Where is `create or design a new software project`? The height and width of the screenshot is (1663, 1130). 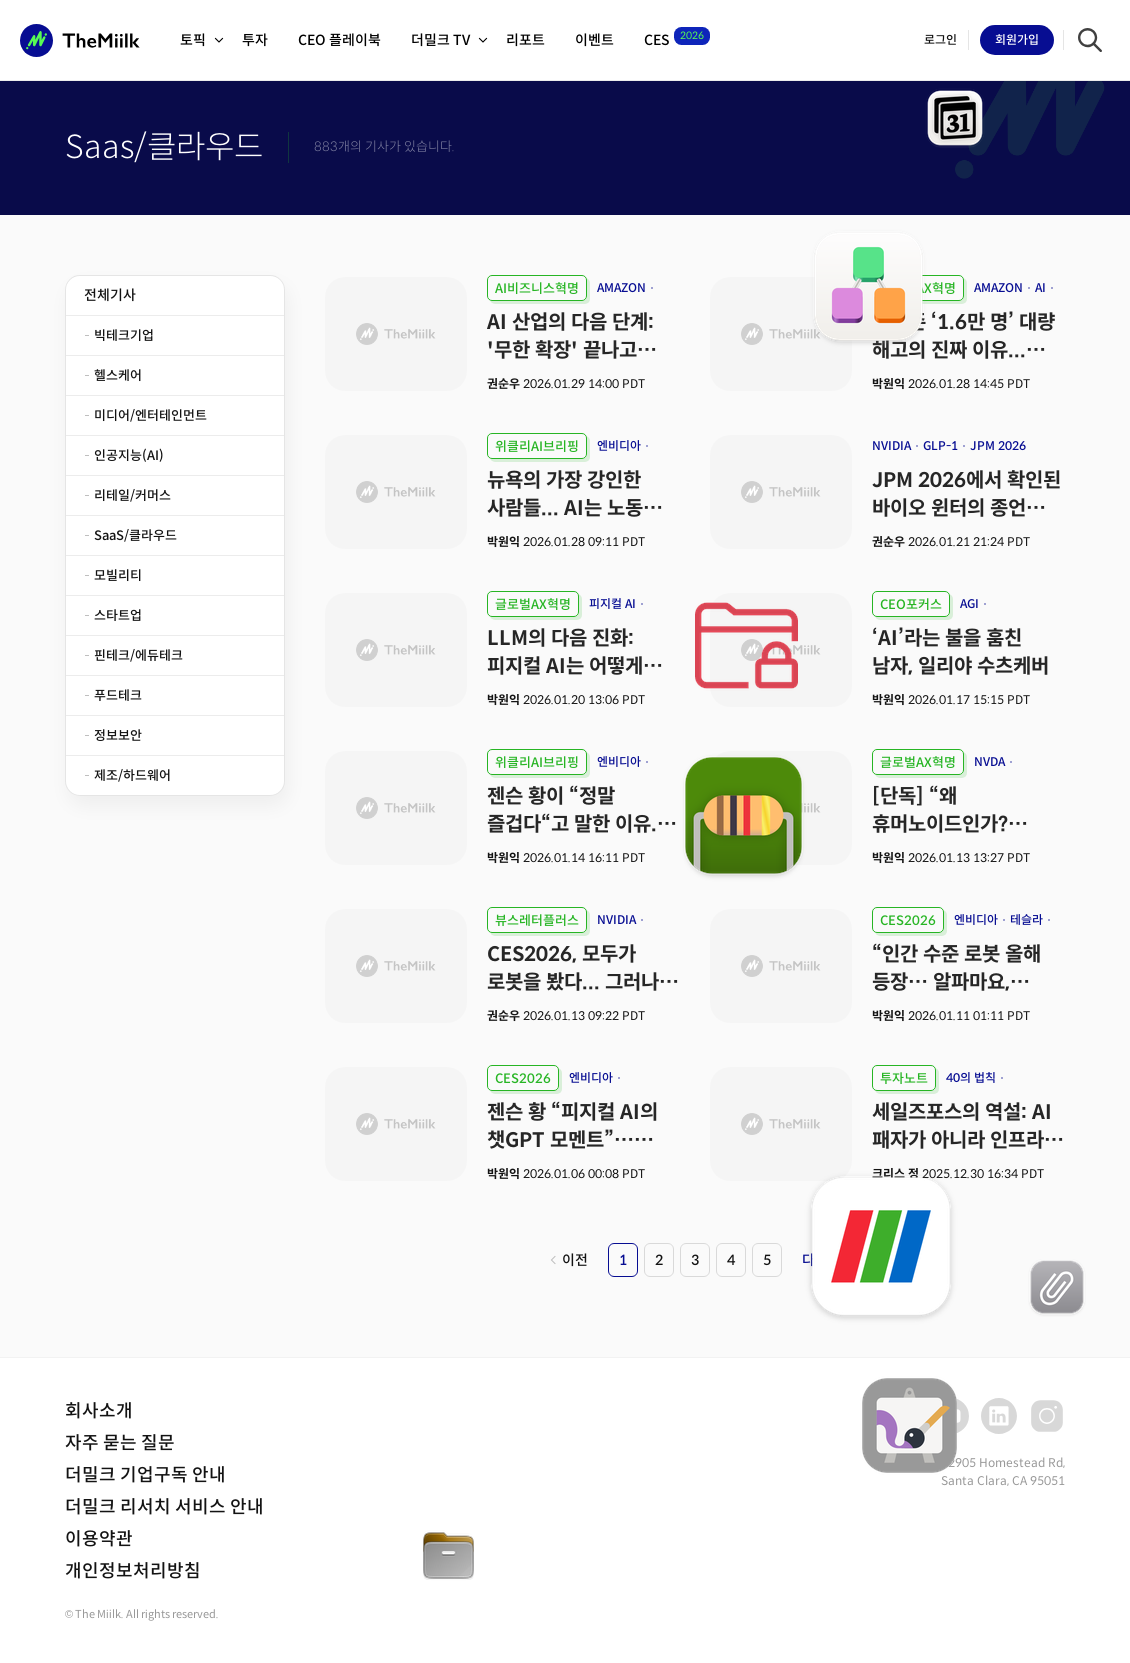
create or design a new software project is located at coordinates (909, 1425).